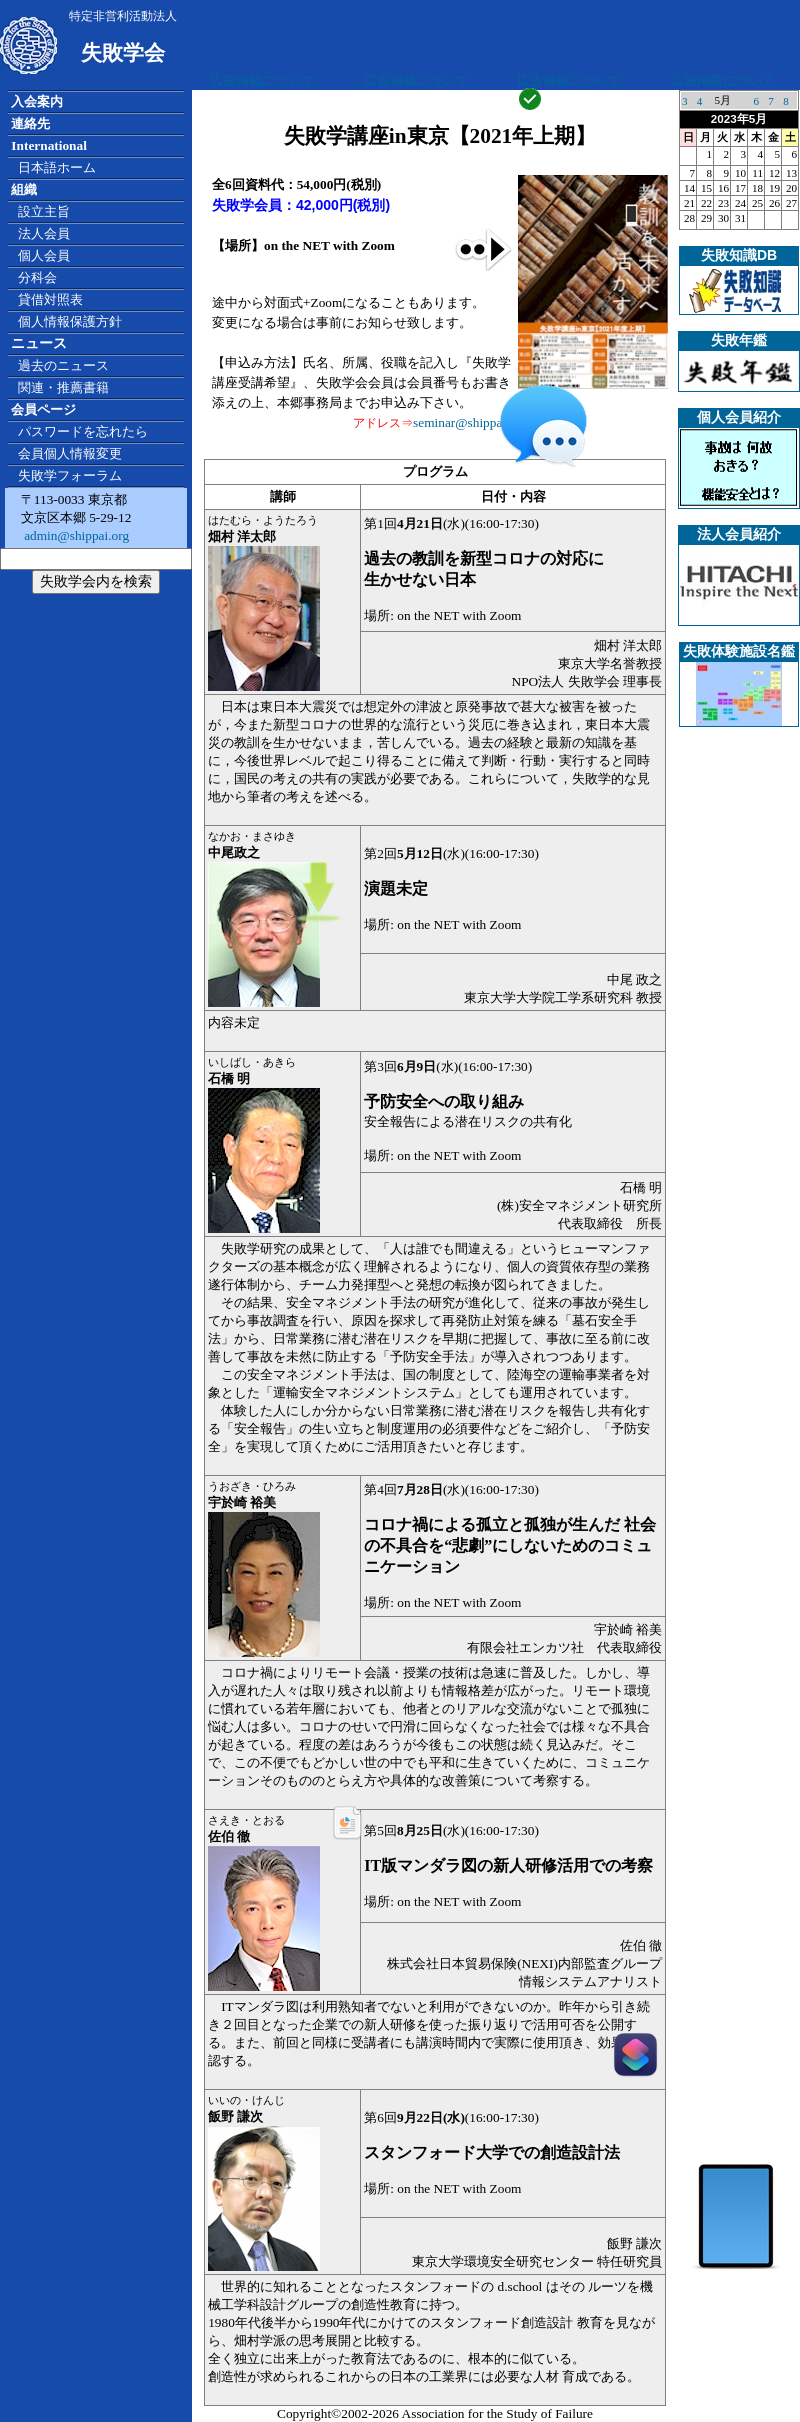  What do you see at coordinates (736, 2217) in the screenshot?
I see `iPad Air device connected` at bounding box center [736, 2217].